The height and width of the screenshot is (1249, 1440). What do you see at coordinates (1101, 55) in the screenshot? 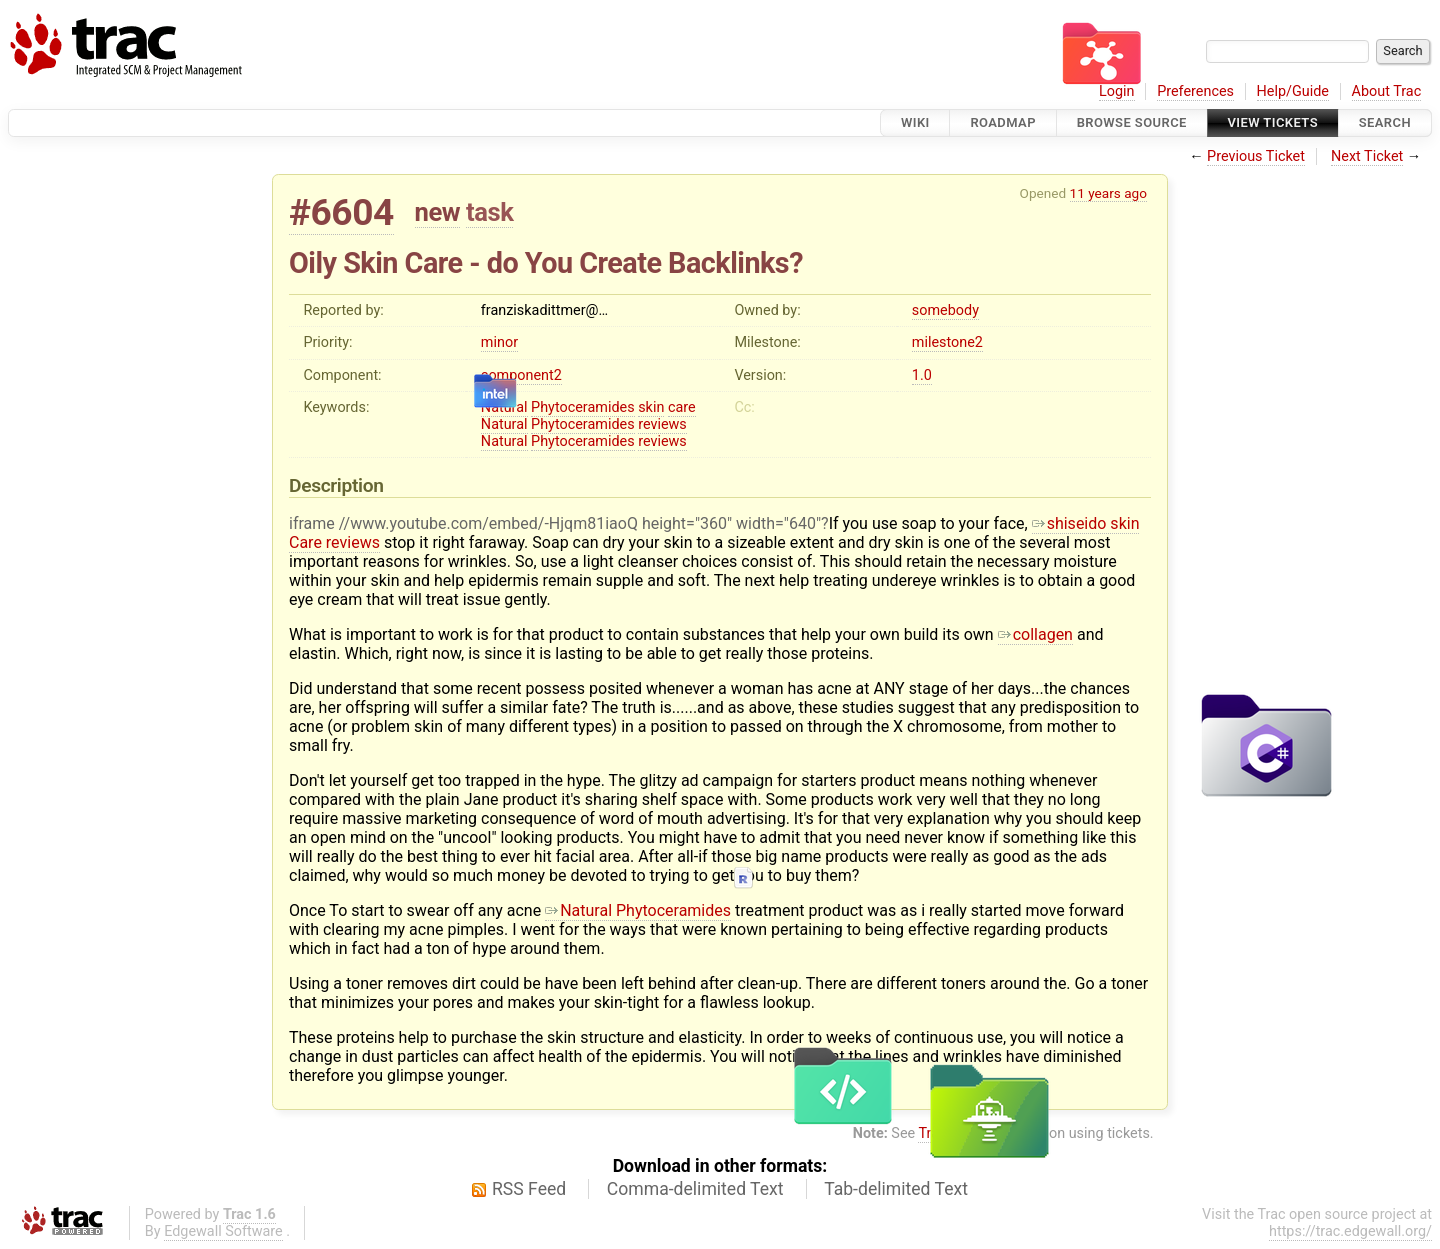
I see `open folder containing mindmap files` at bounding box center [1101, 55].